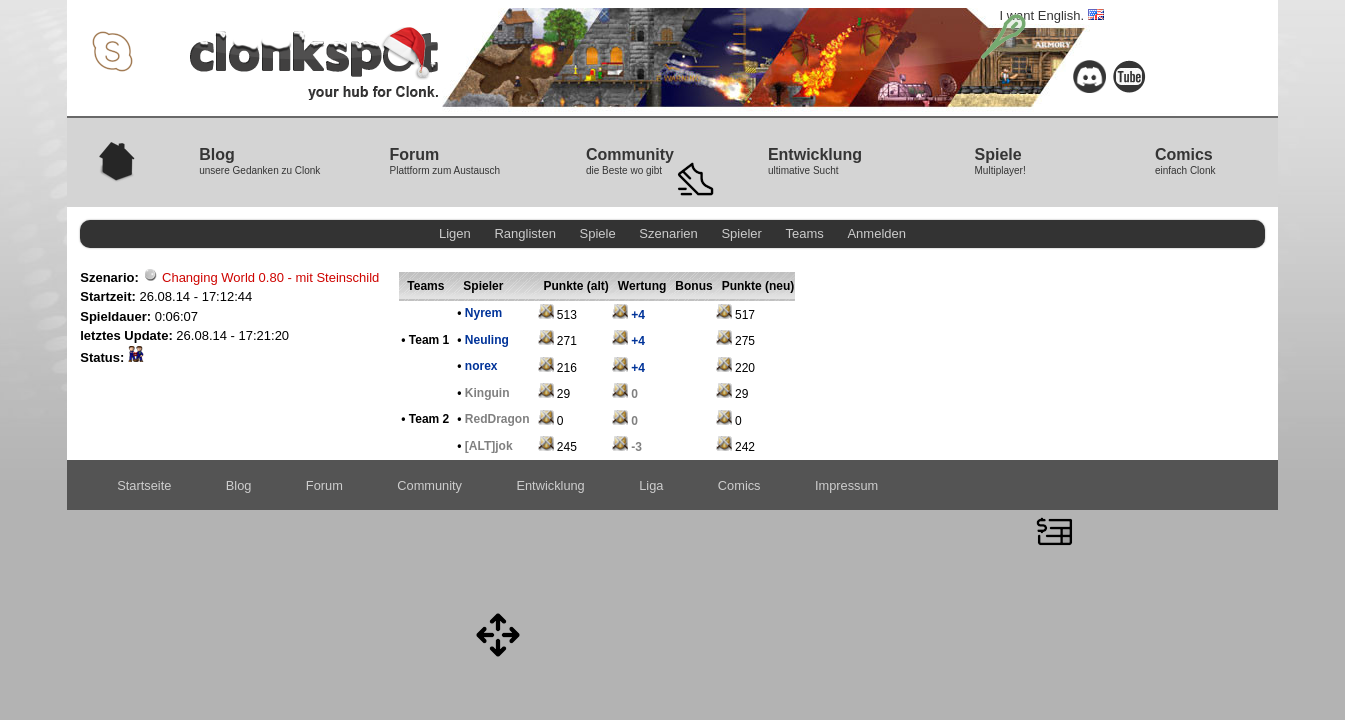 The image size is (1345, 720). I want to click on expand to fullscreen mode, so click(498, 635).